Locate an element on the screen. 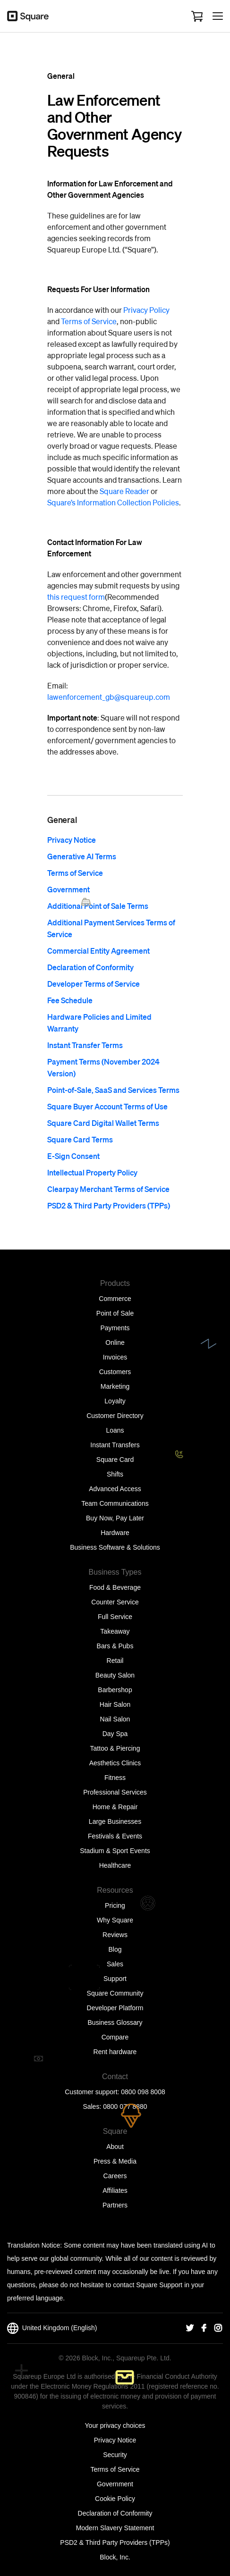  add a new item is located at coordinates (21, 2370).